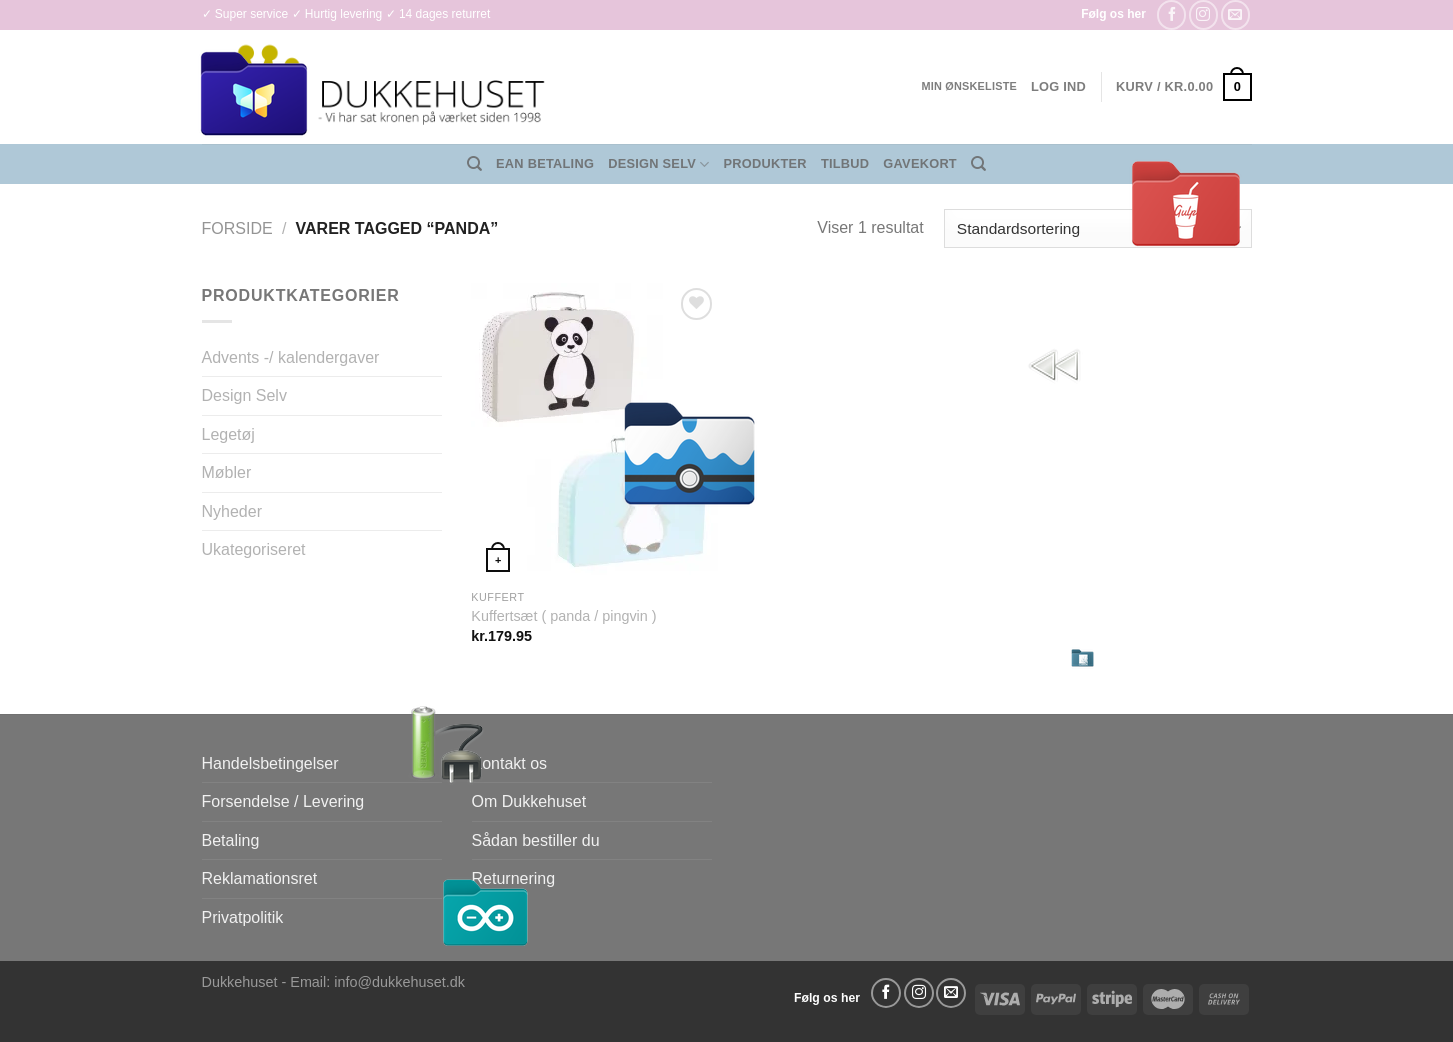  Describe the element at coordinates (253, 96) in the screenshot. I see `open wondershare ubackit backup folder` at that location.